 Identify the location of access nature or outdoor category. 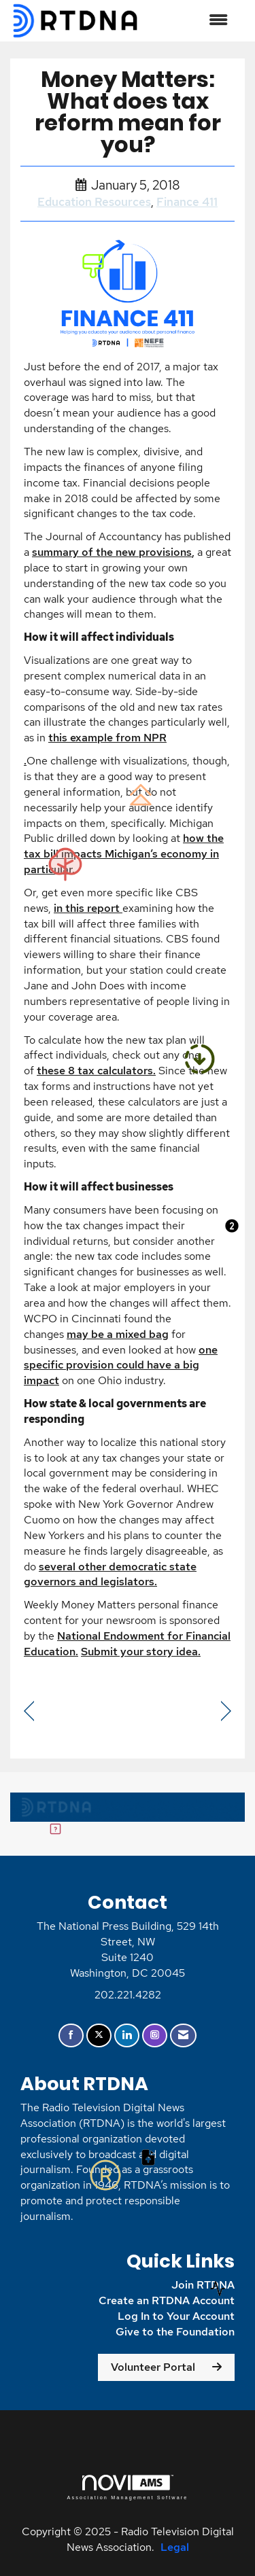
(65, 864).